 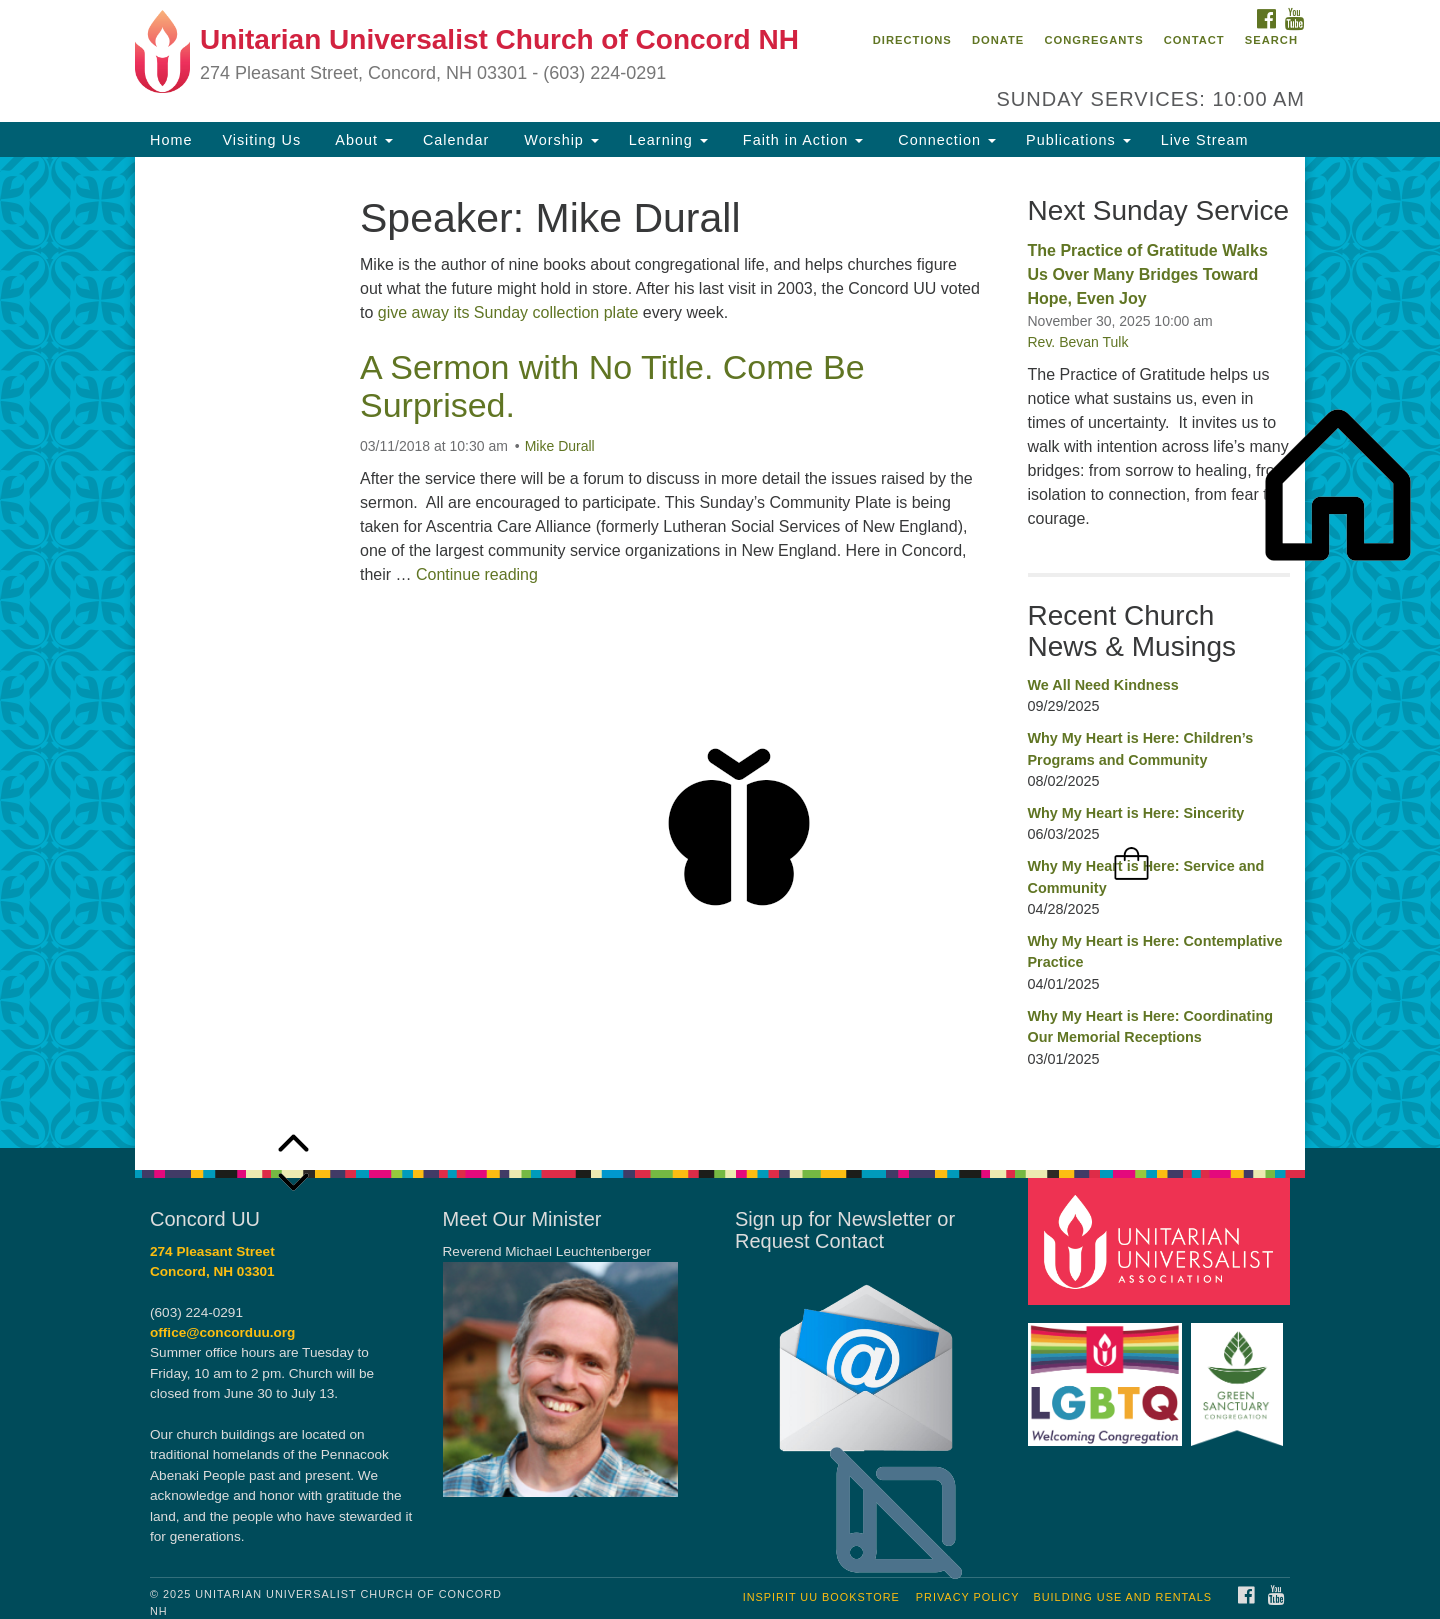 What do you see at coordinates (739, 827) in the screenshot?
I see `access nature or wildlife category` at bounding box center [739, 827].